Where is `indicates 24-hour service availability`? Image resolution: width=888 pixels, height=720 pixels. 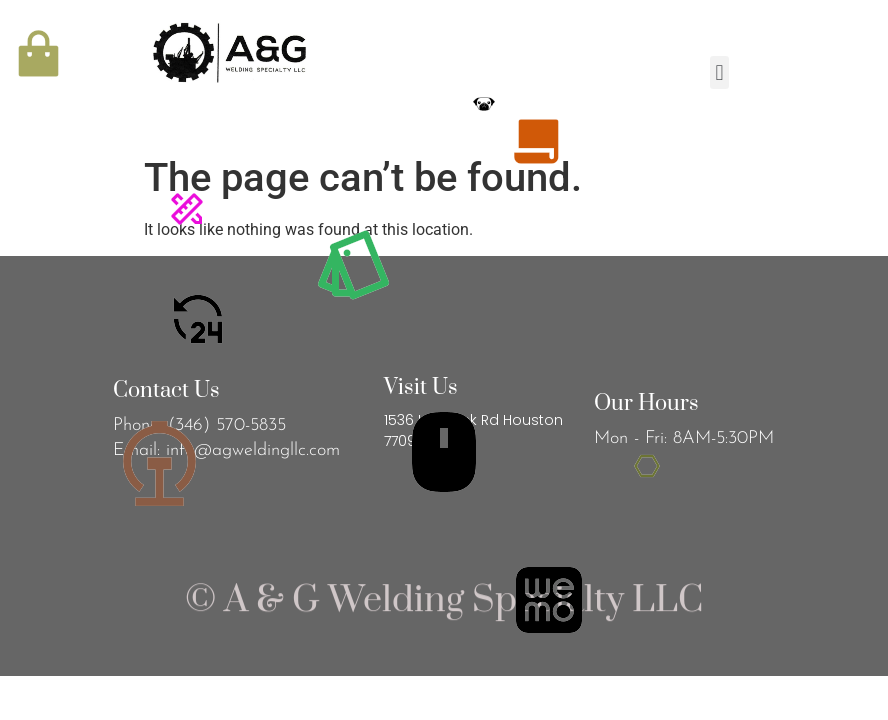
indicates 24-hour service availability is located at coordinates (198, 319).